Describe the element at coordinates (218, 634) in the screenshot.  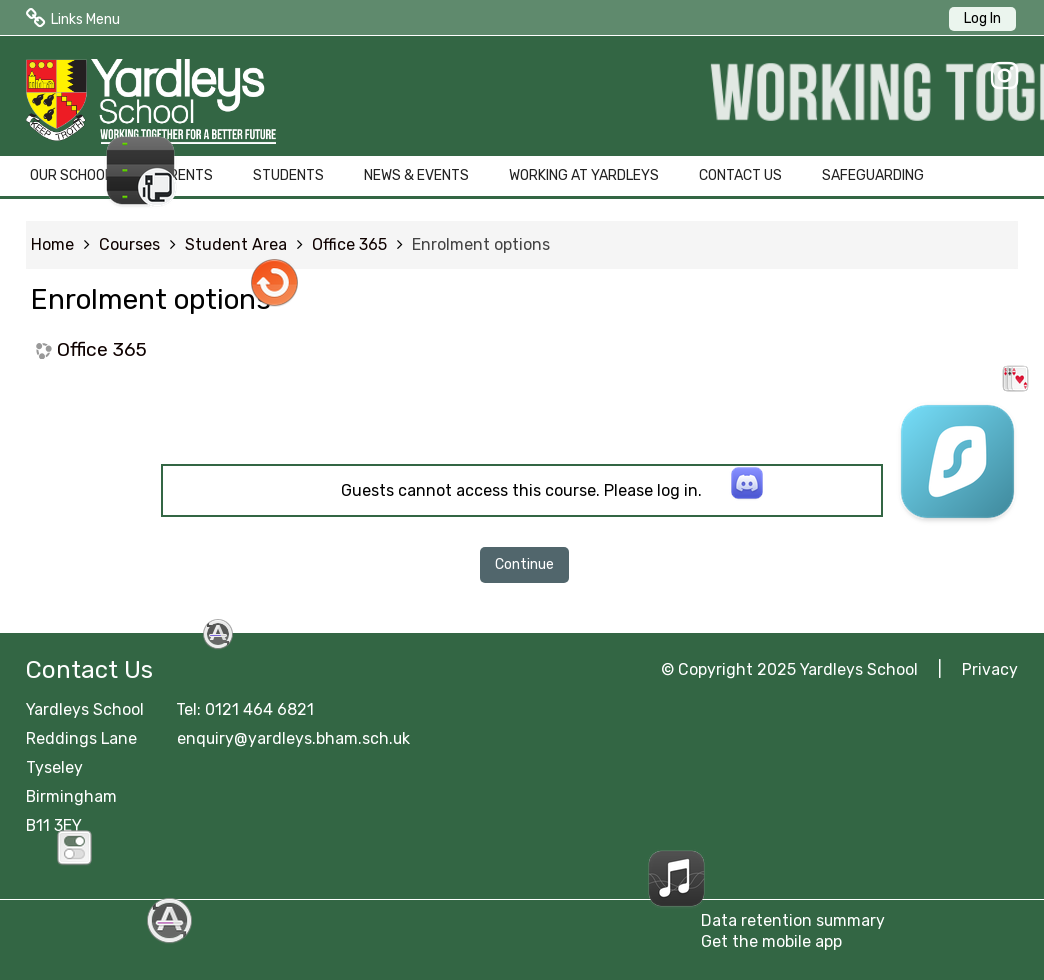
I see `open the software update manager` at that location.